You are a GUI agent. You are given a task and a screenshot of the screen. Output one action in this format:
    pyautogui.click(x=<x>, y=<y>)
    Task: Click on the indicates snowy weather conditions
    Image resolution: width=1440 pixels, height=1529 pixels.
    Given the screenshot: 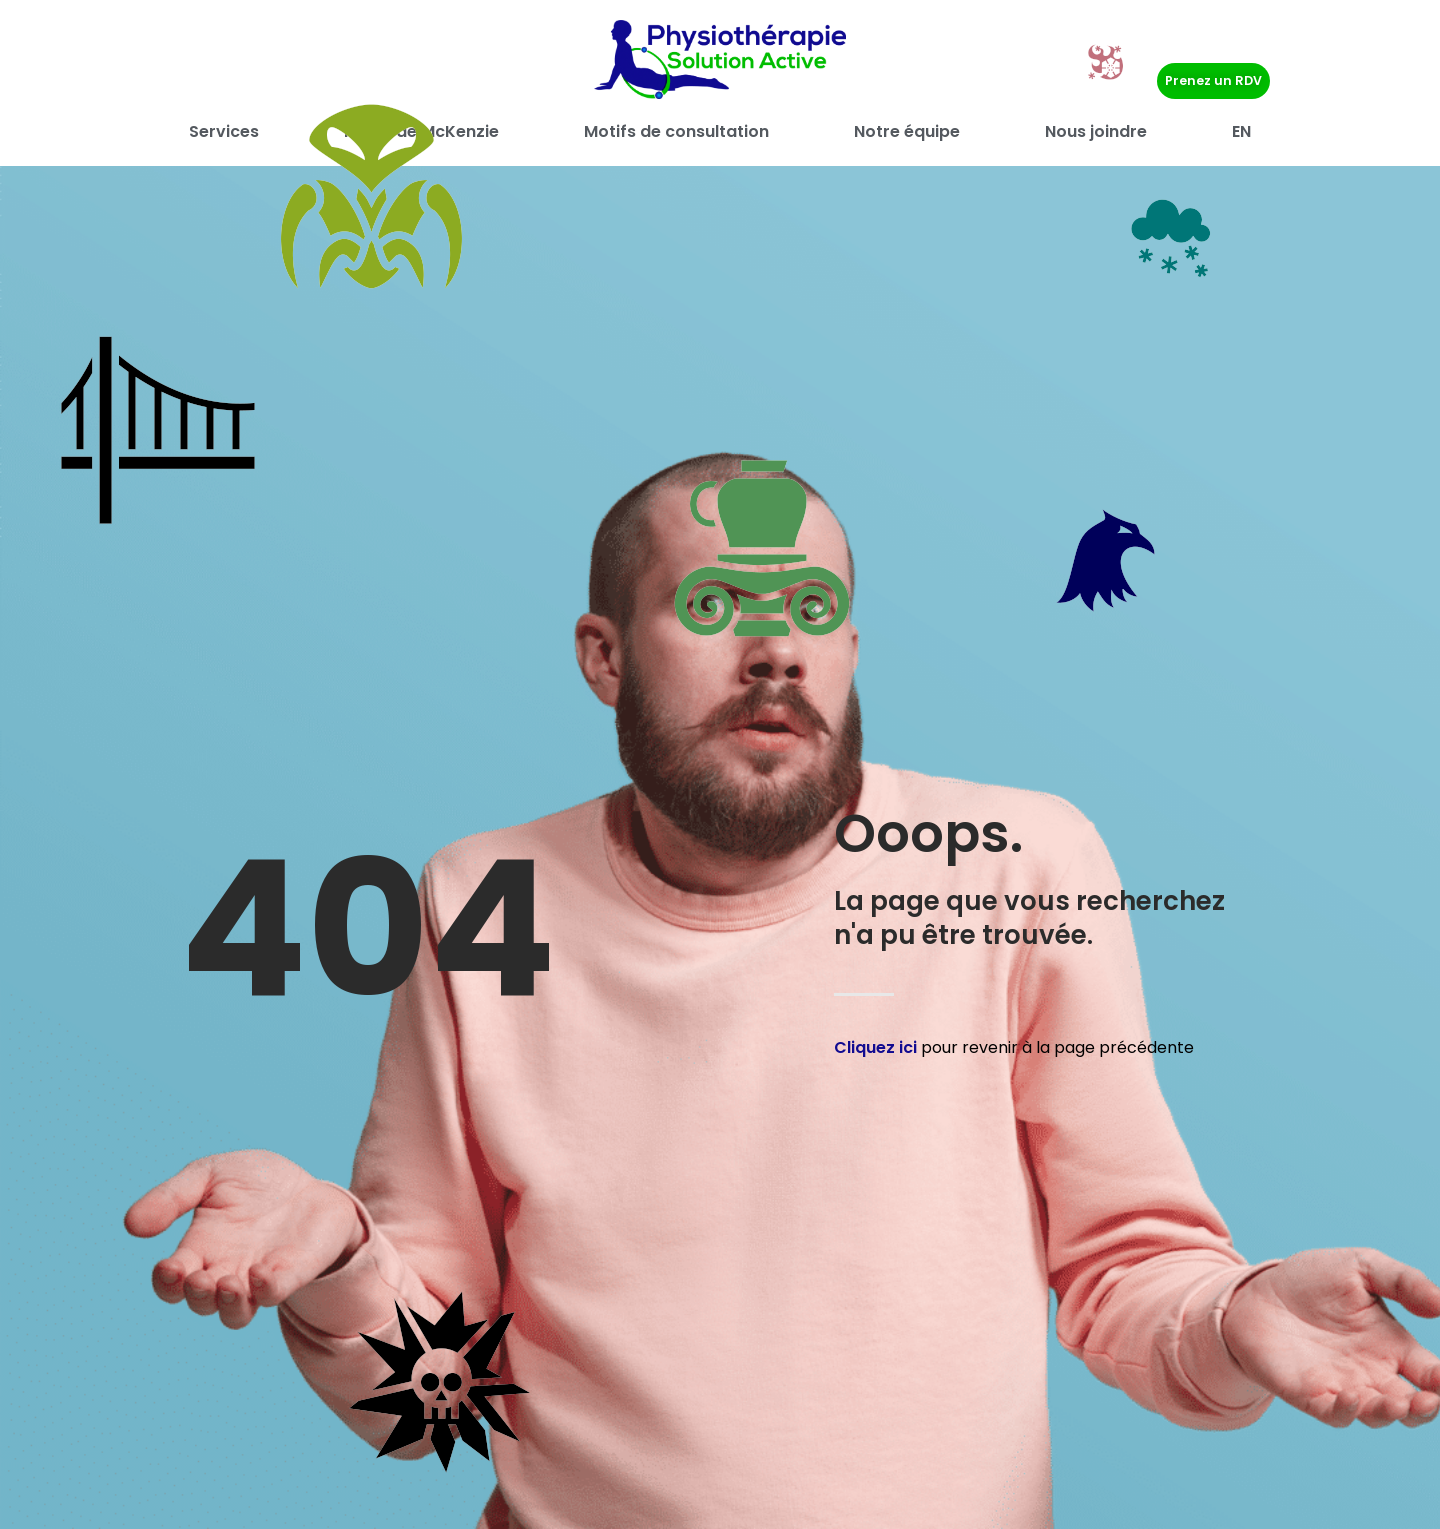 What is the action you would take?
    pyautogui.click(x=1170, y=238)
    